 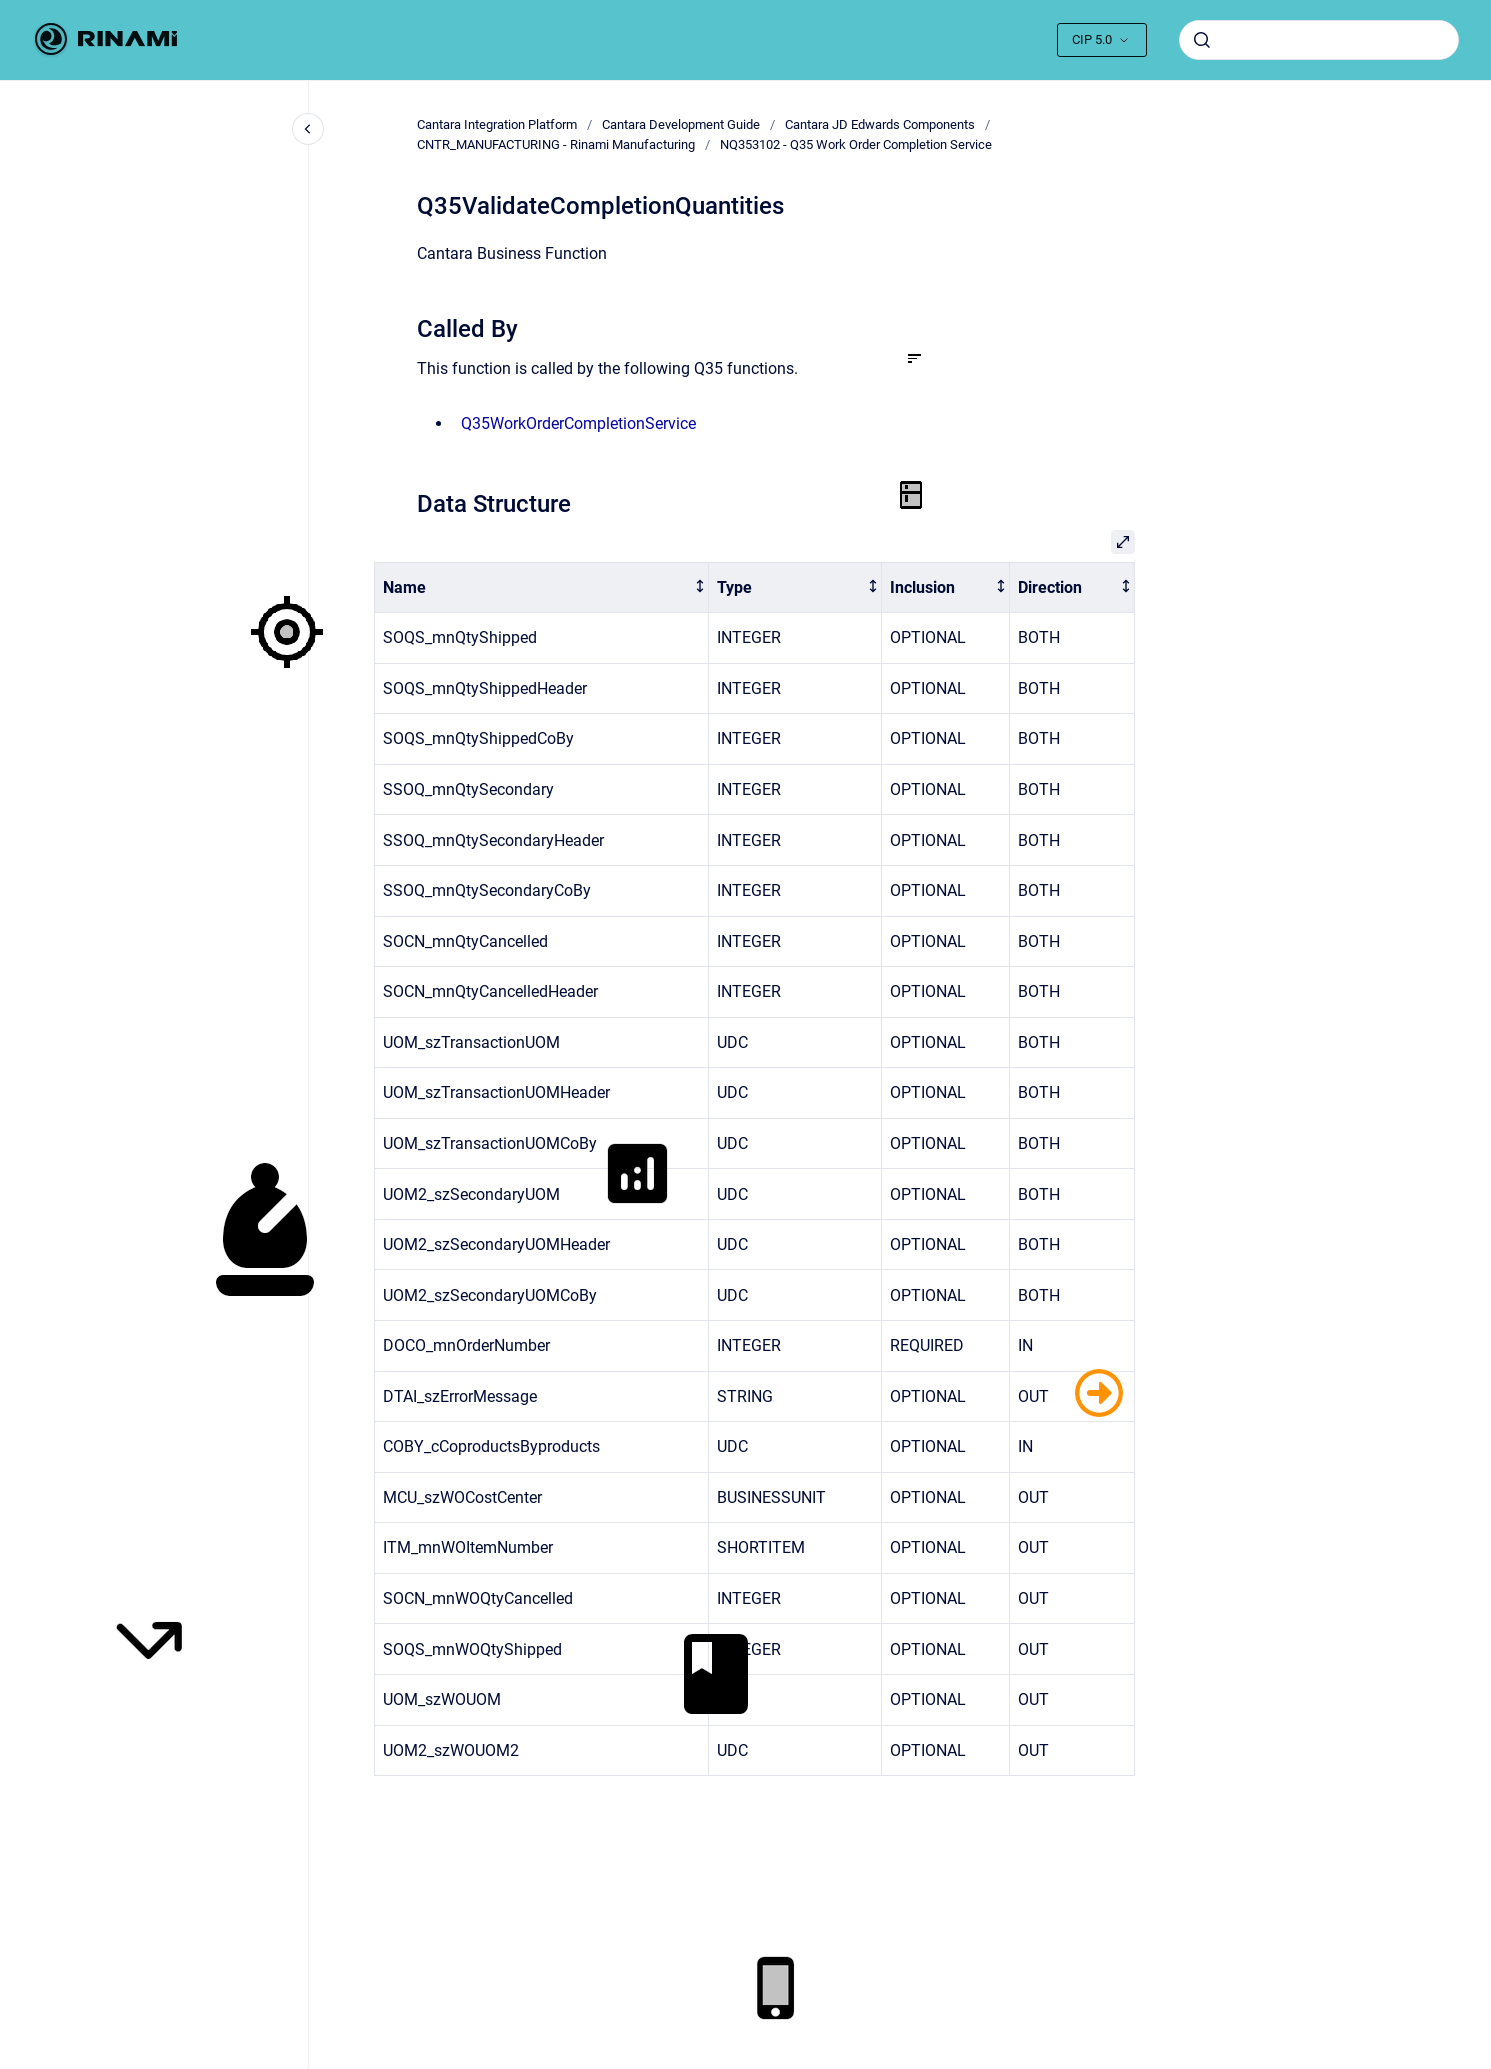 What do you see at coordinates (777, 1988) in the screenshot?
I see `indicates mobile device or smartphone` at bounding box center [777, 1988].